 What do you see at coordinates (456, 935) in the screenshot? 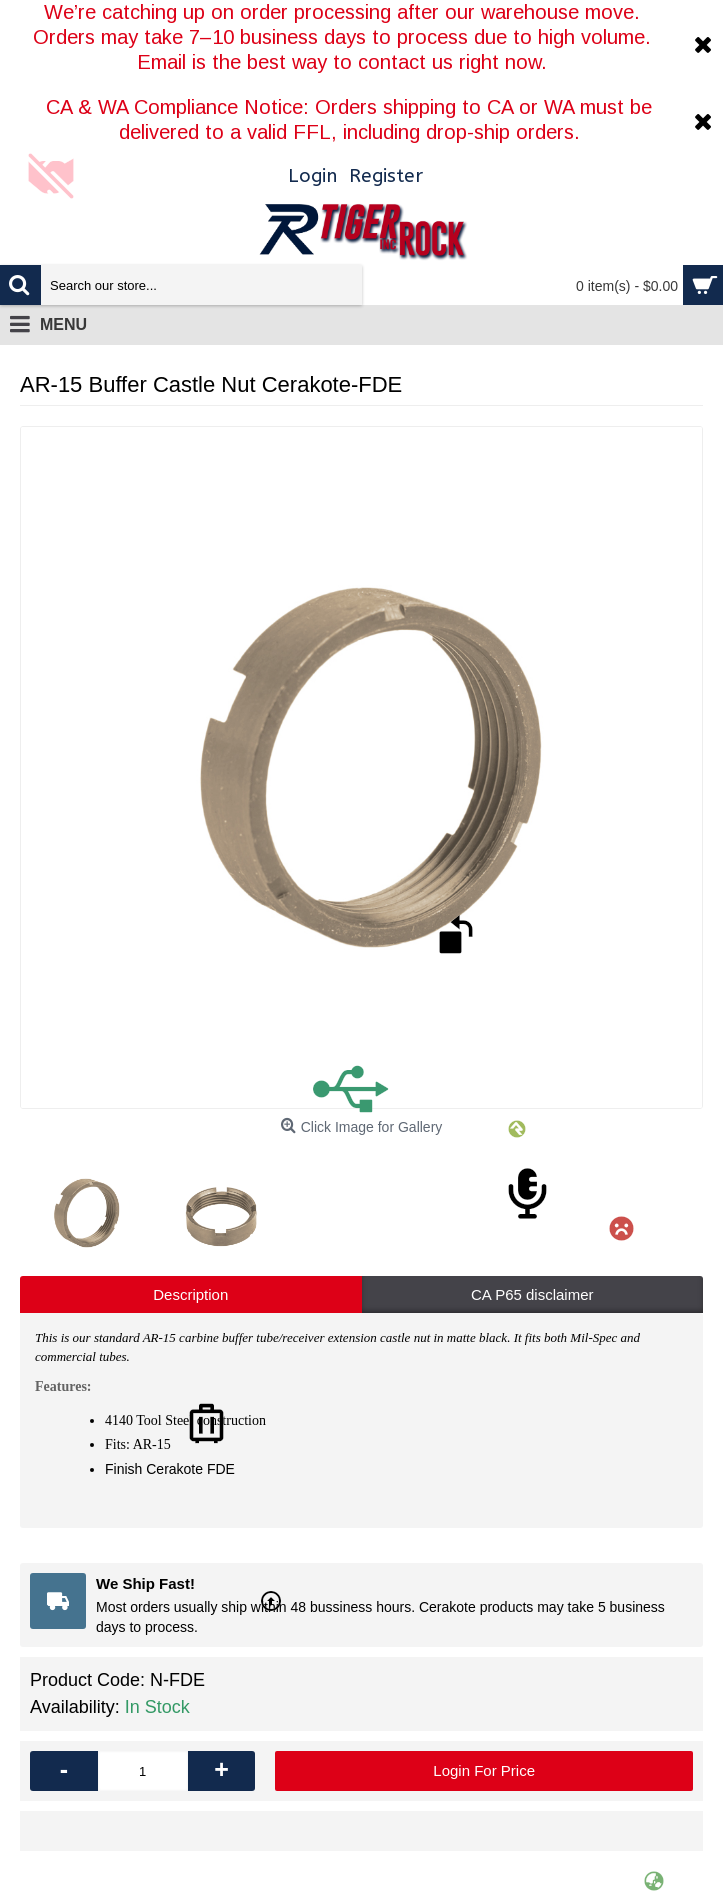
I see `rotate object counterclockwise` at bounding box center [456, 935].